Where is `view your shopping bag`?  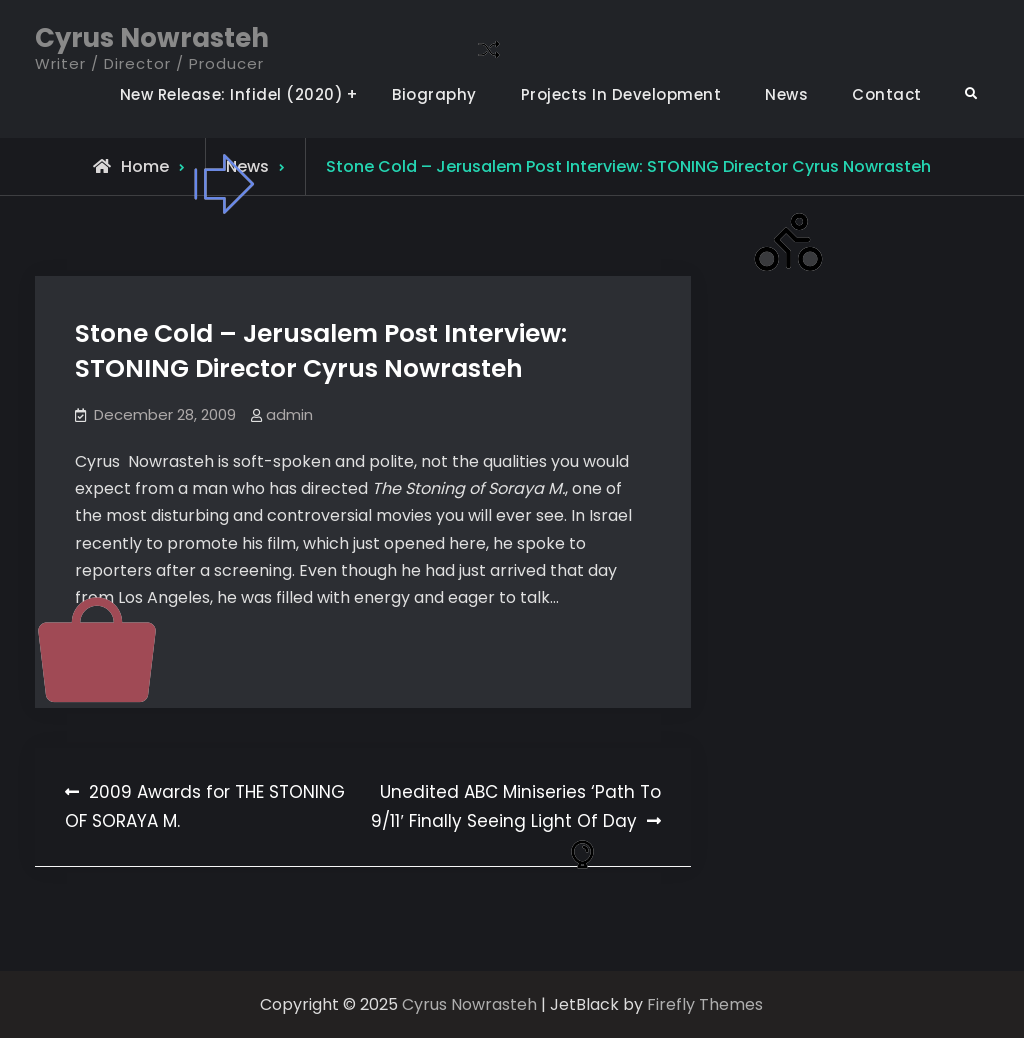
view your shopping bag is located at coordinates (97, 656).